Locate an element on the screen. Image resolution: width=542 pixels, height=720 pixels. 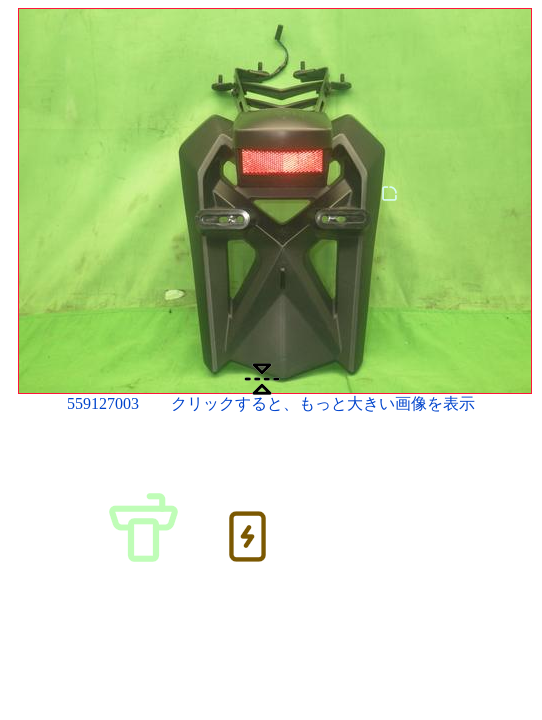
adjust corner radius of a shape is located at coordinates (389, 193).